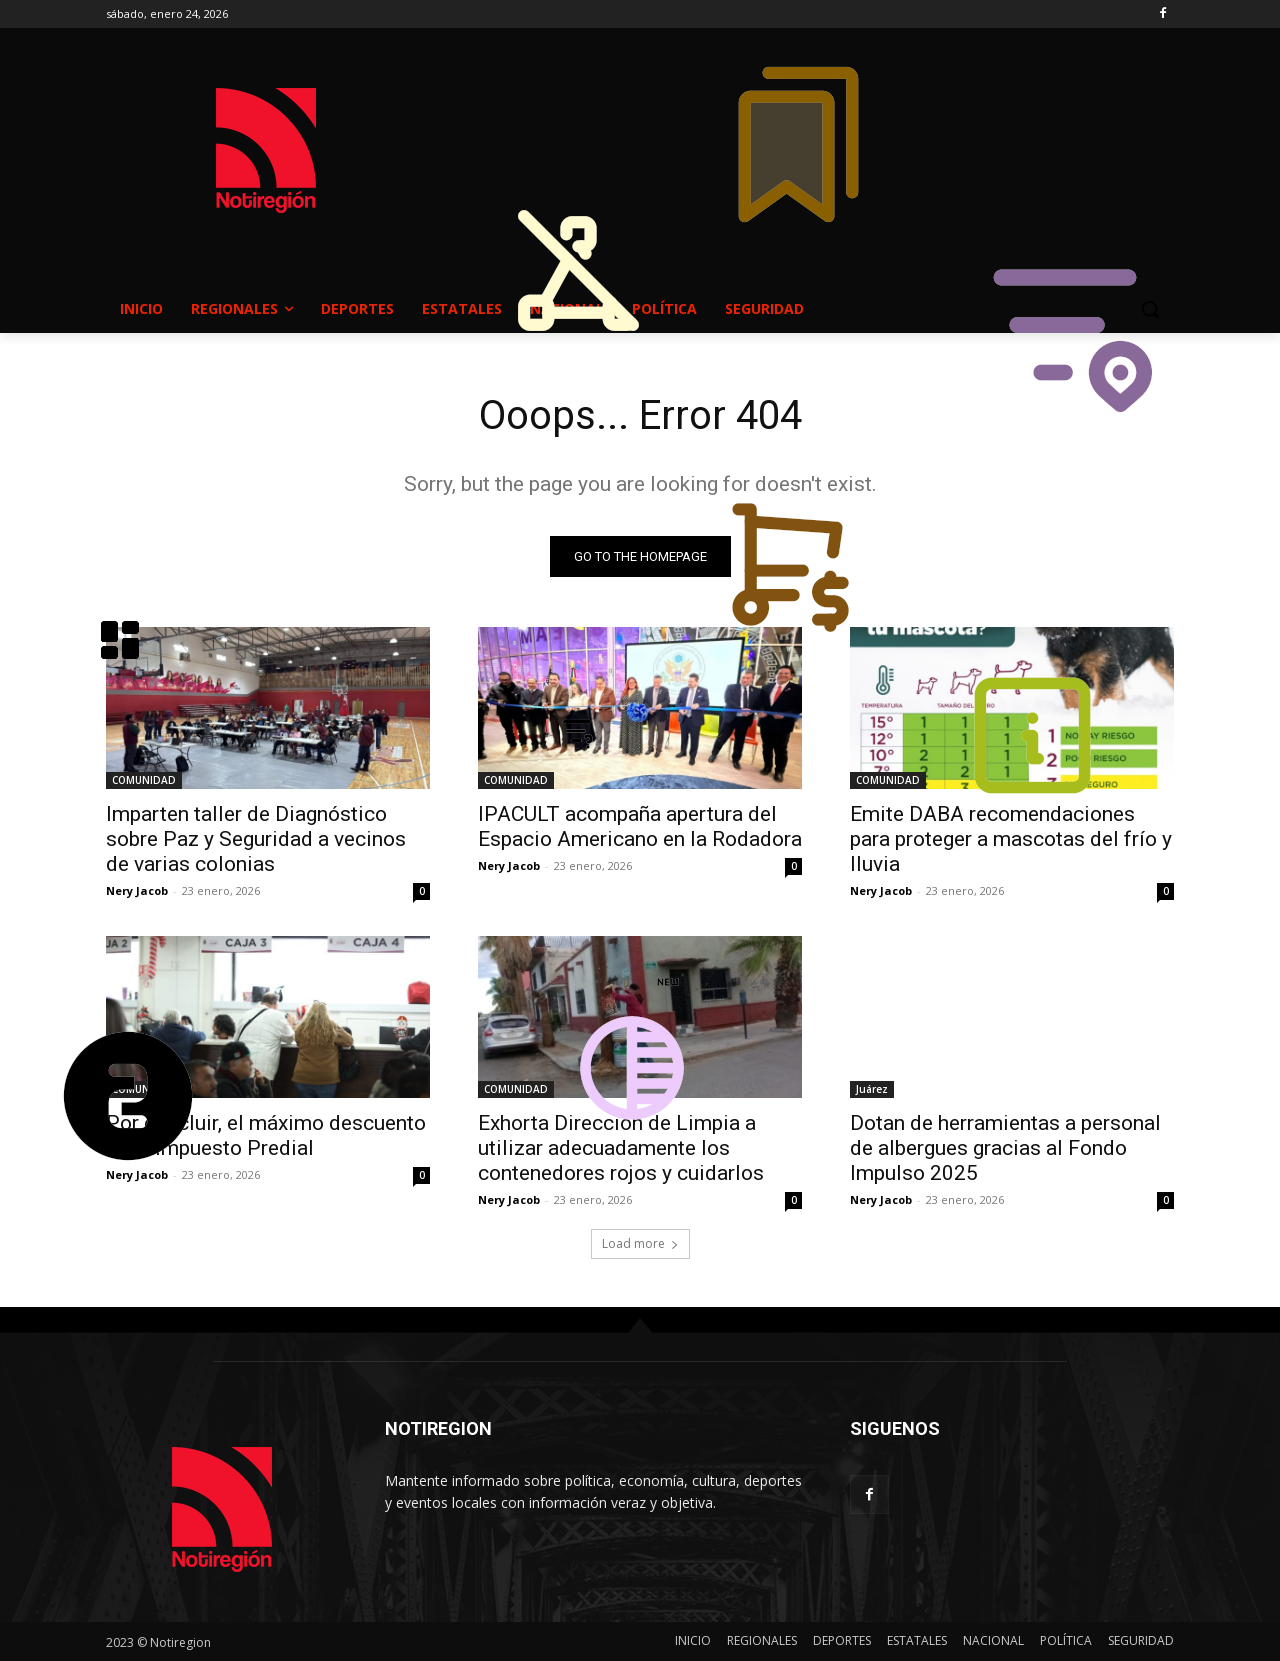  What do you see at coordinates (578, 270) in the screenshot?
I see `disable vector triangle tool` at bounding box center [578, 270].